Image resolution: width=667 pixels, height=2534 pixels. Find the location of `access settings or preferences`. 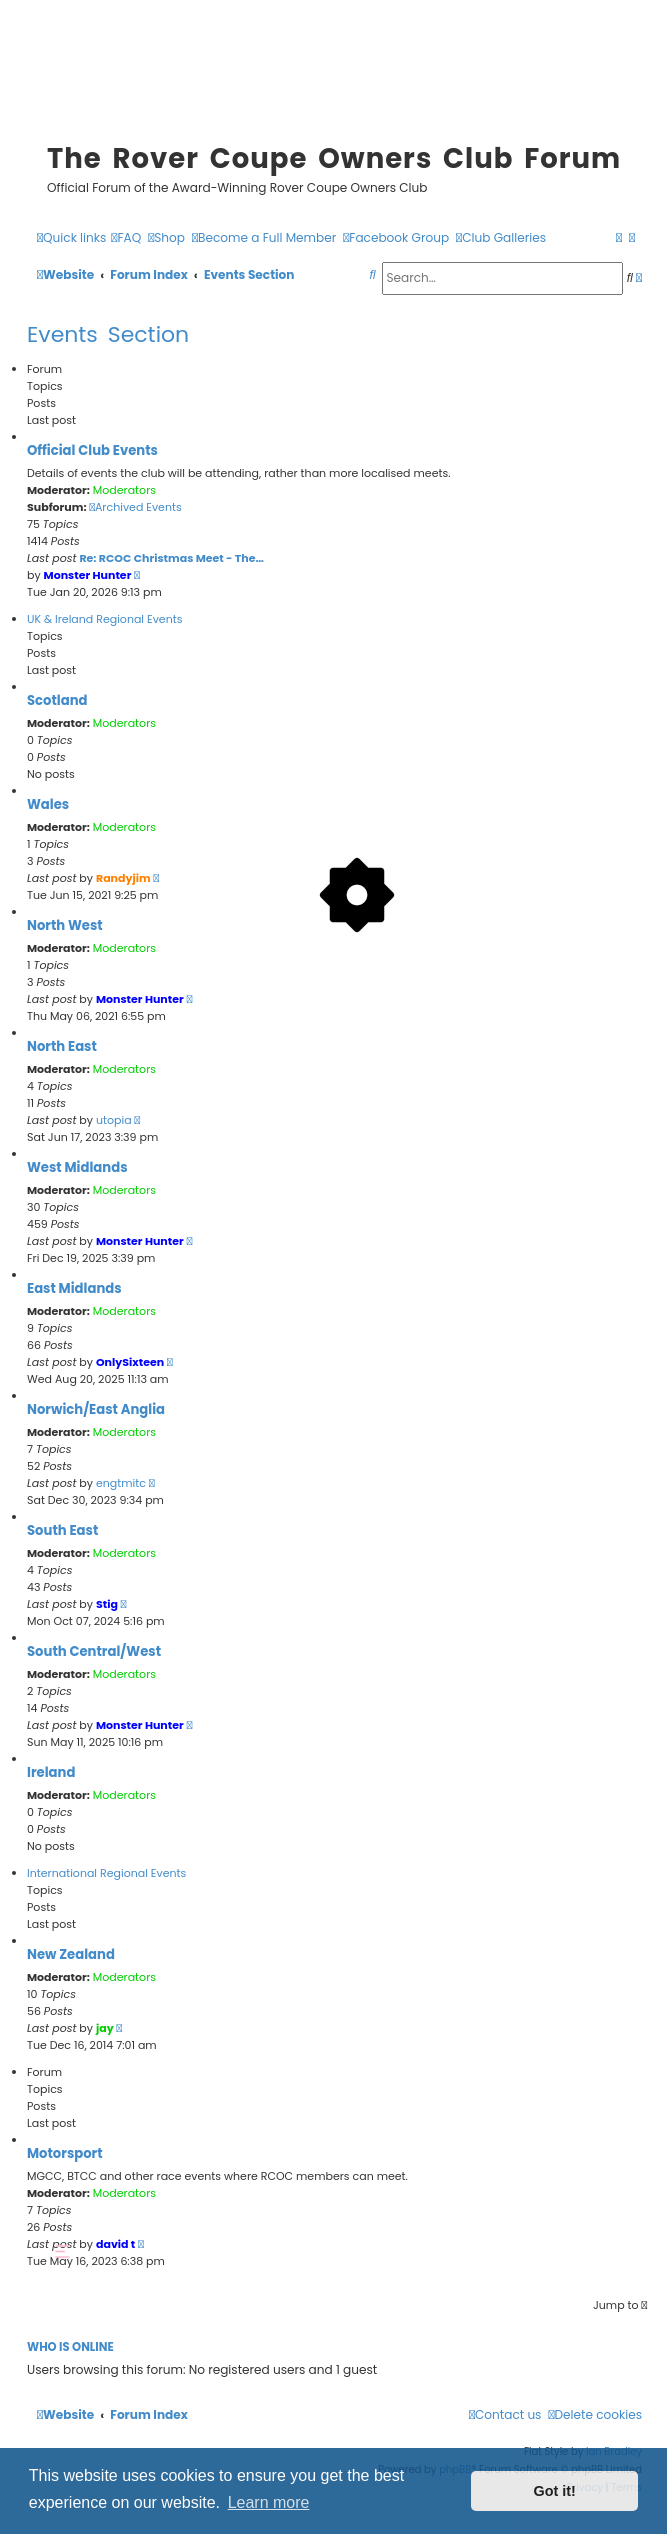

access settings or preferences is located at coordinates (357, 895).